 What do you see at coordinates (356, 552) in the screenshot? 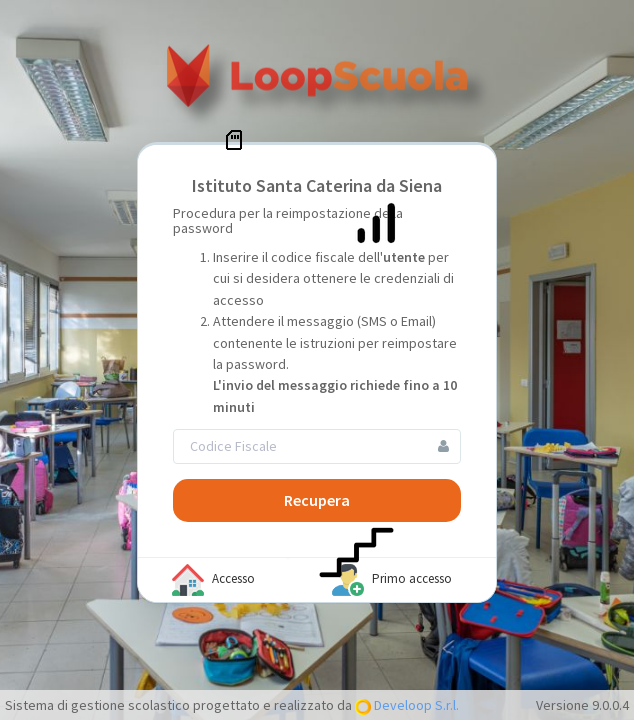
I see `navigate to stairs or level changes` at bounding box center [356, 552].